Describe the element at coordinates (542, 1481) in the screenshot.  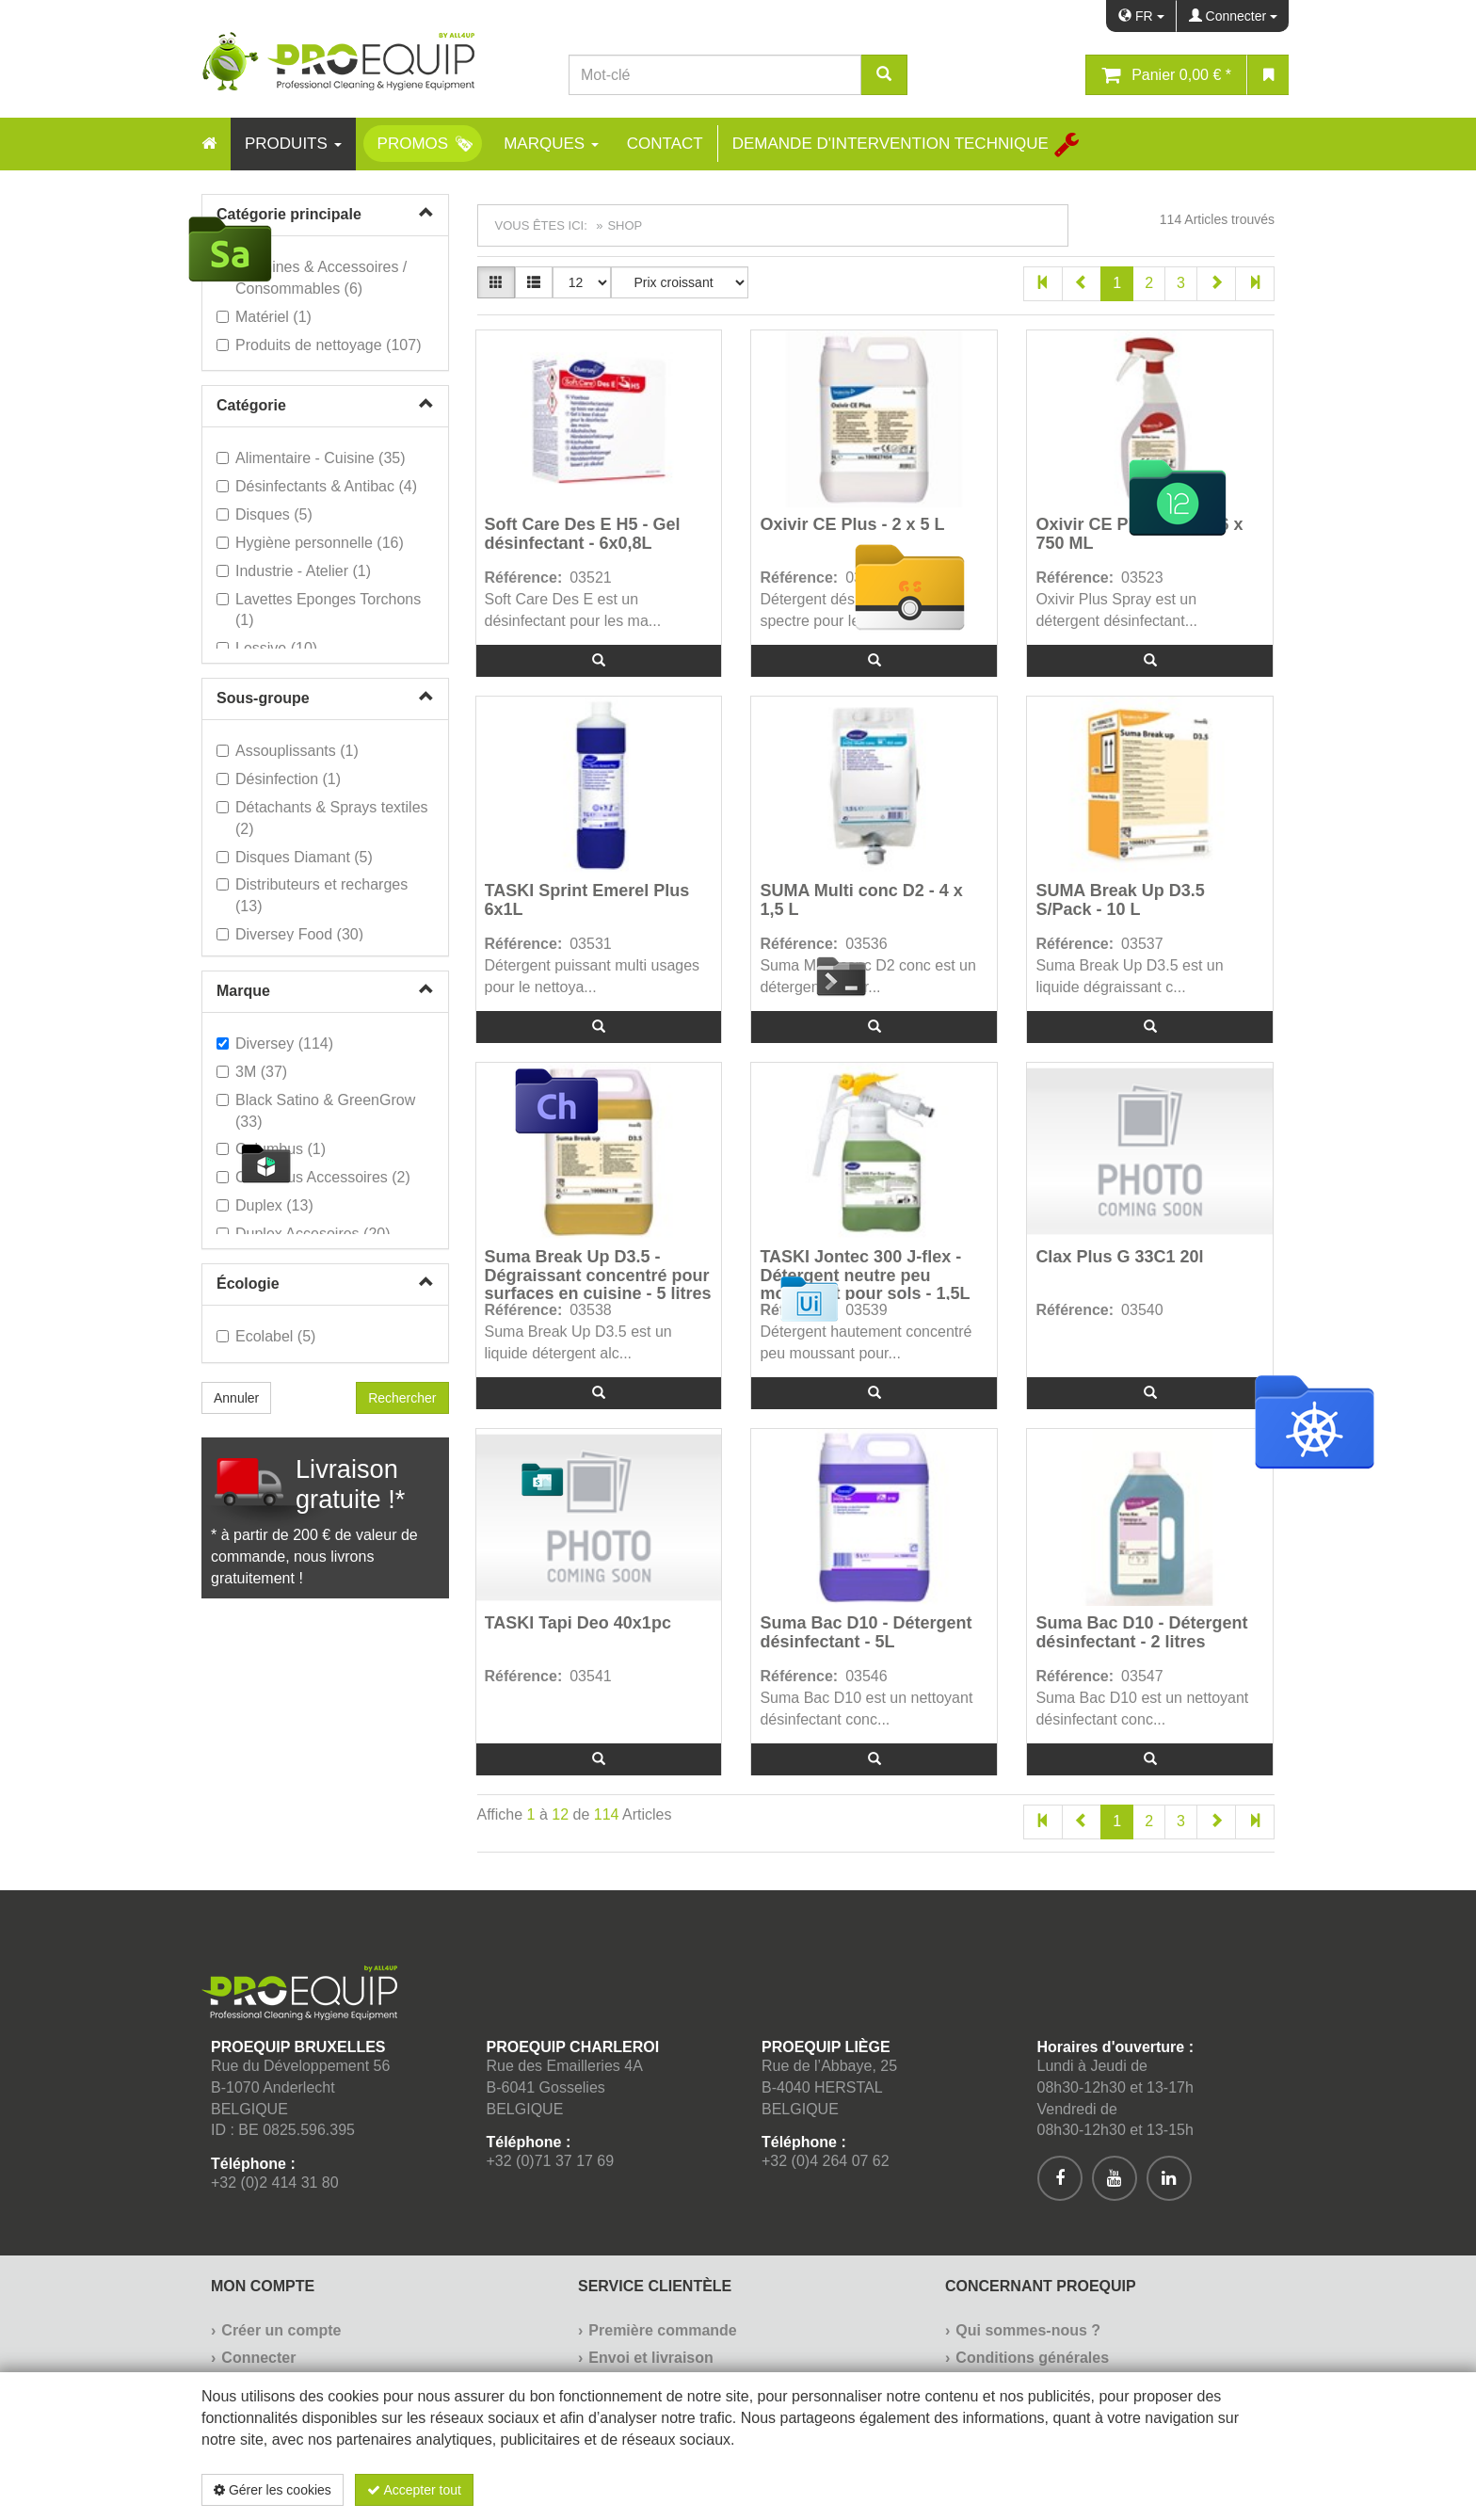
I see `open folder containing microsoft sway files` at that location.